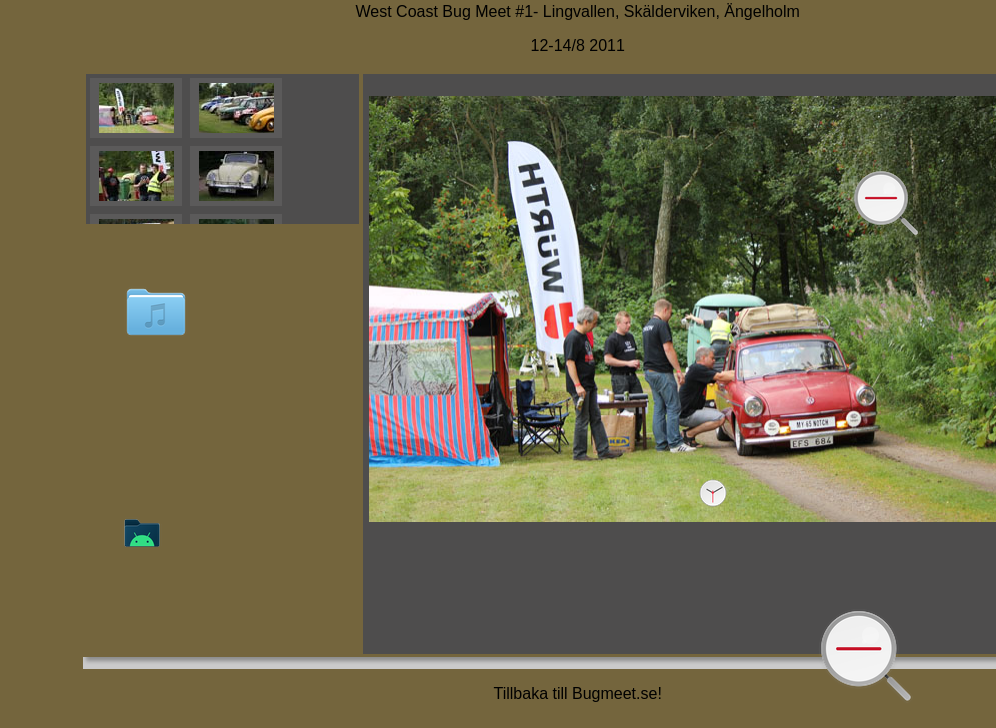 This screenshot has width=996, height=728. What do you see at coordinates (865, 655) in the screenshot?
I see `zoom out on file preview` at bounding box center [865, 655].